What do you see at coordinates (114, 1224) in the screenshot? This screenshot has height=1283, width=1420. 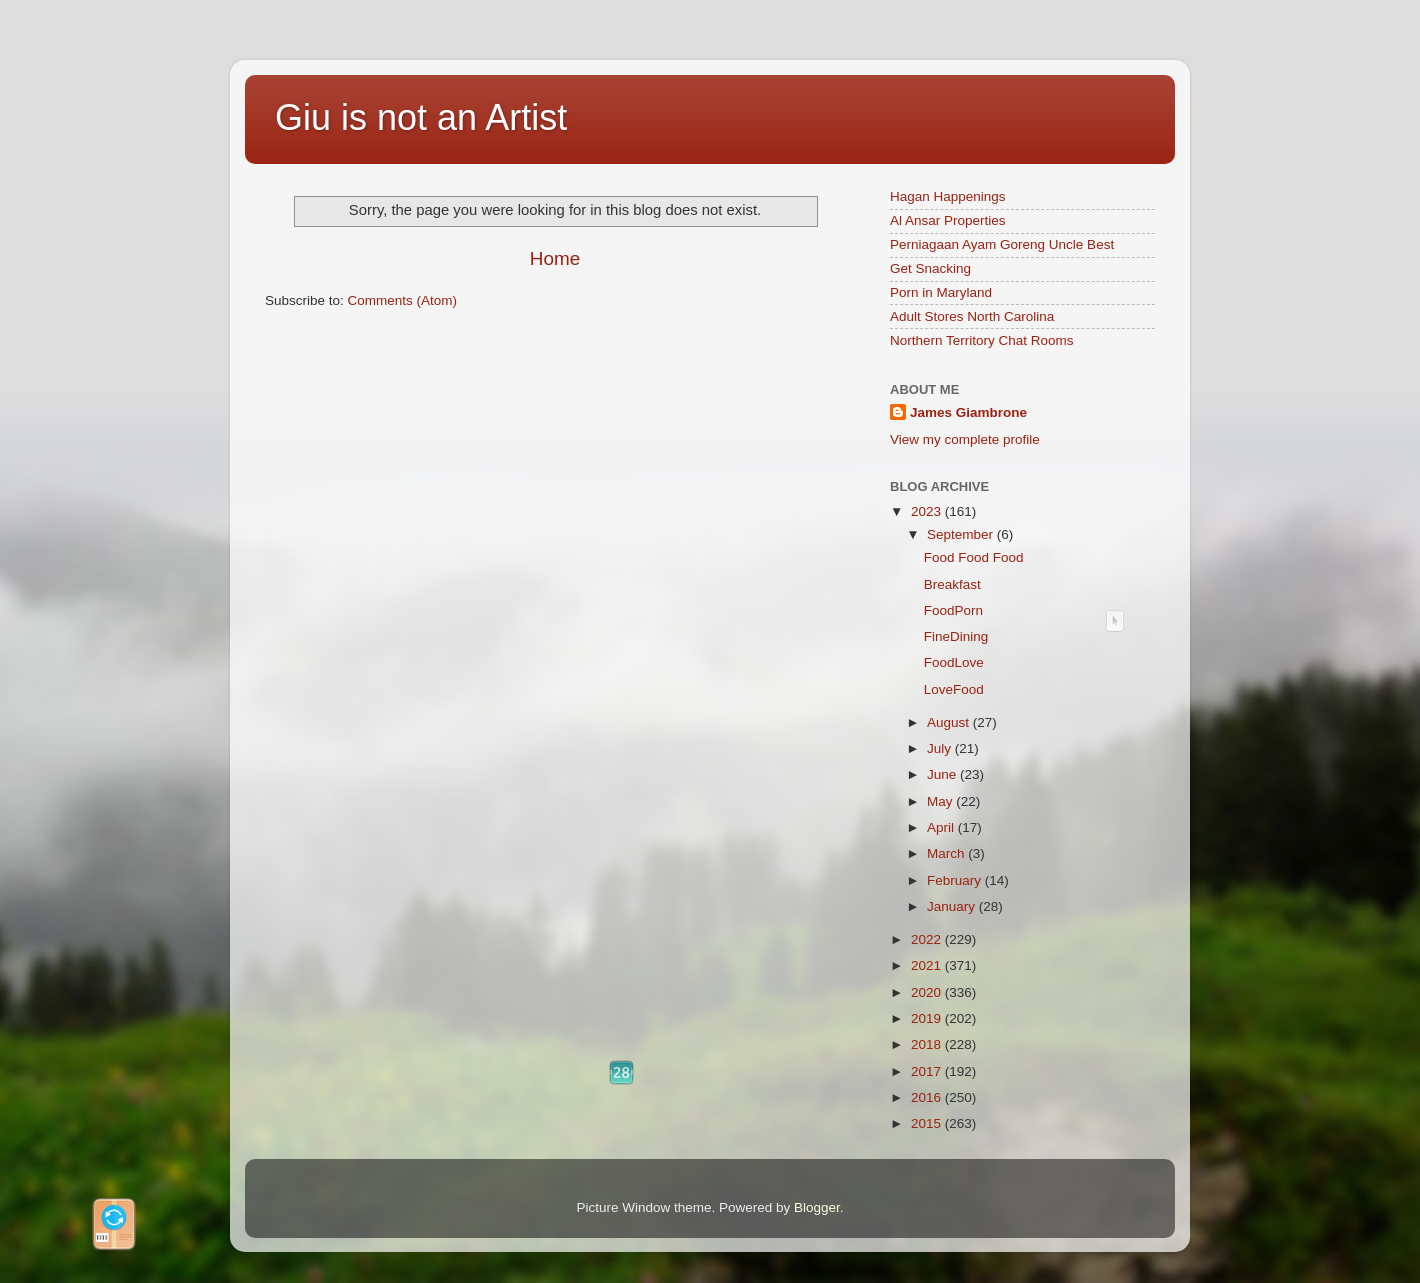 I see `system package upgrade available` at bounding box center [114, 1224].